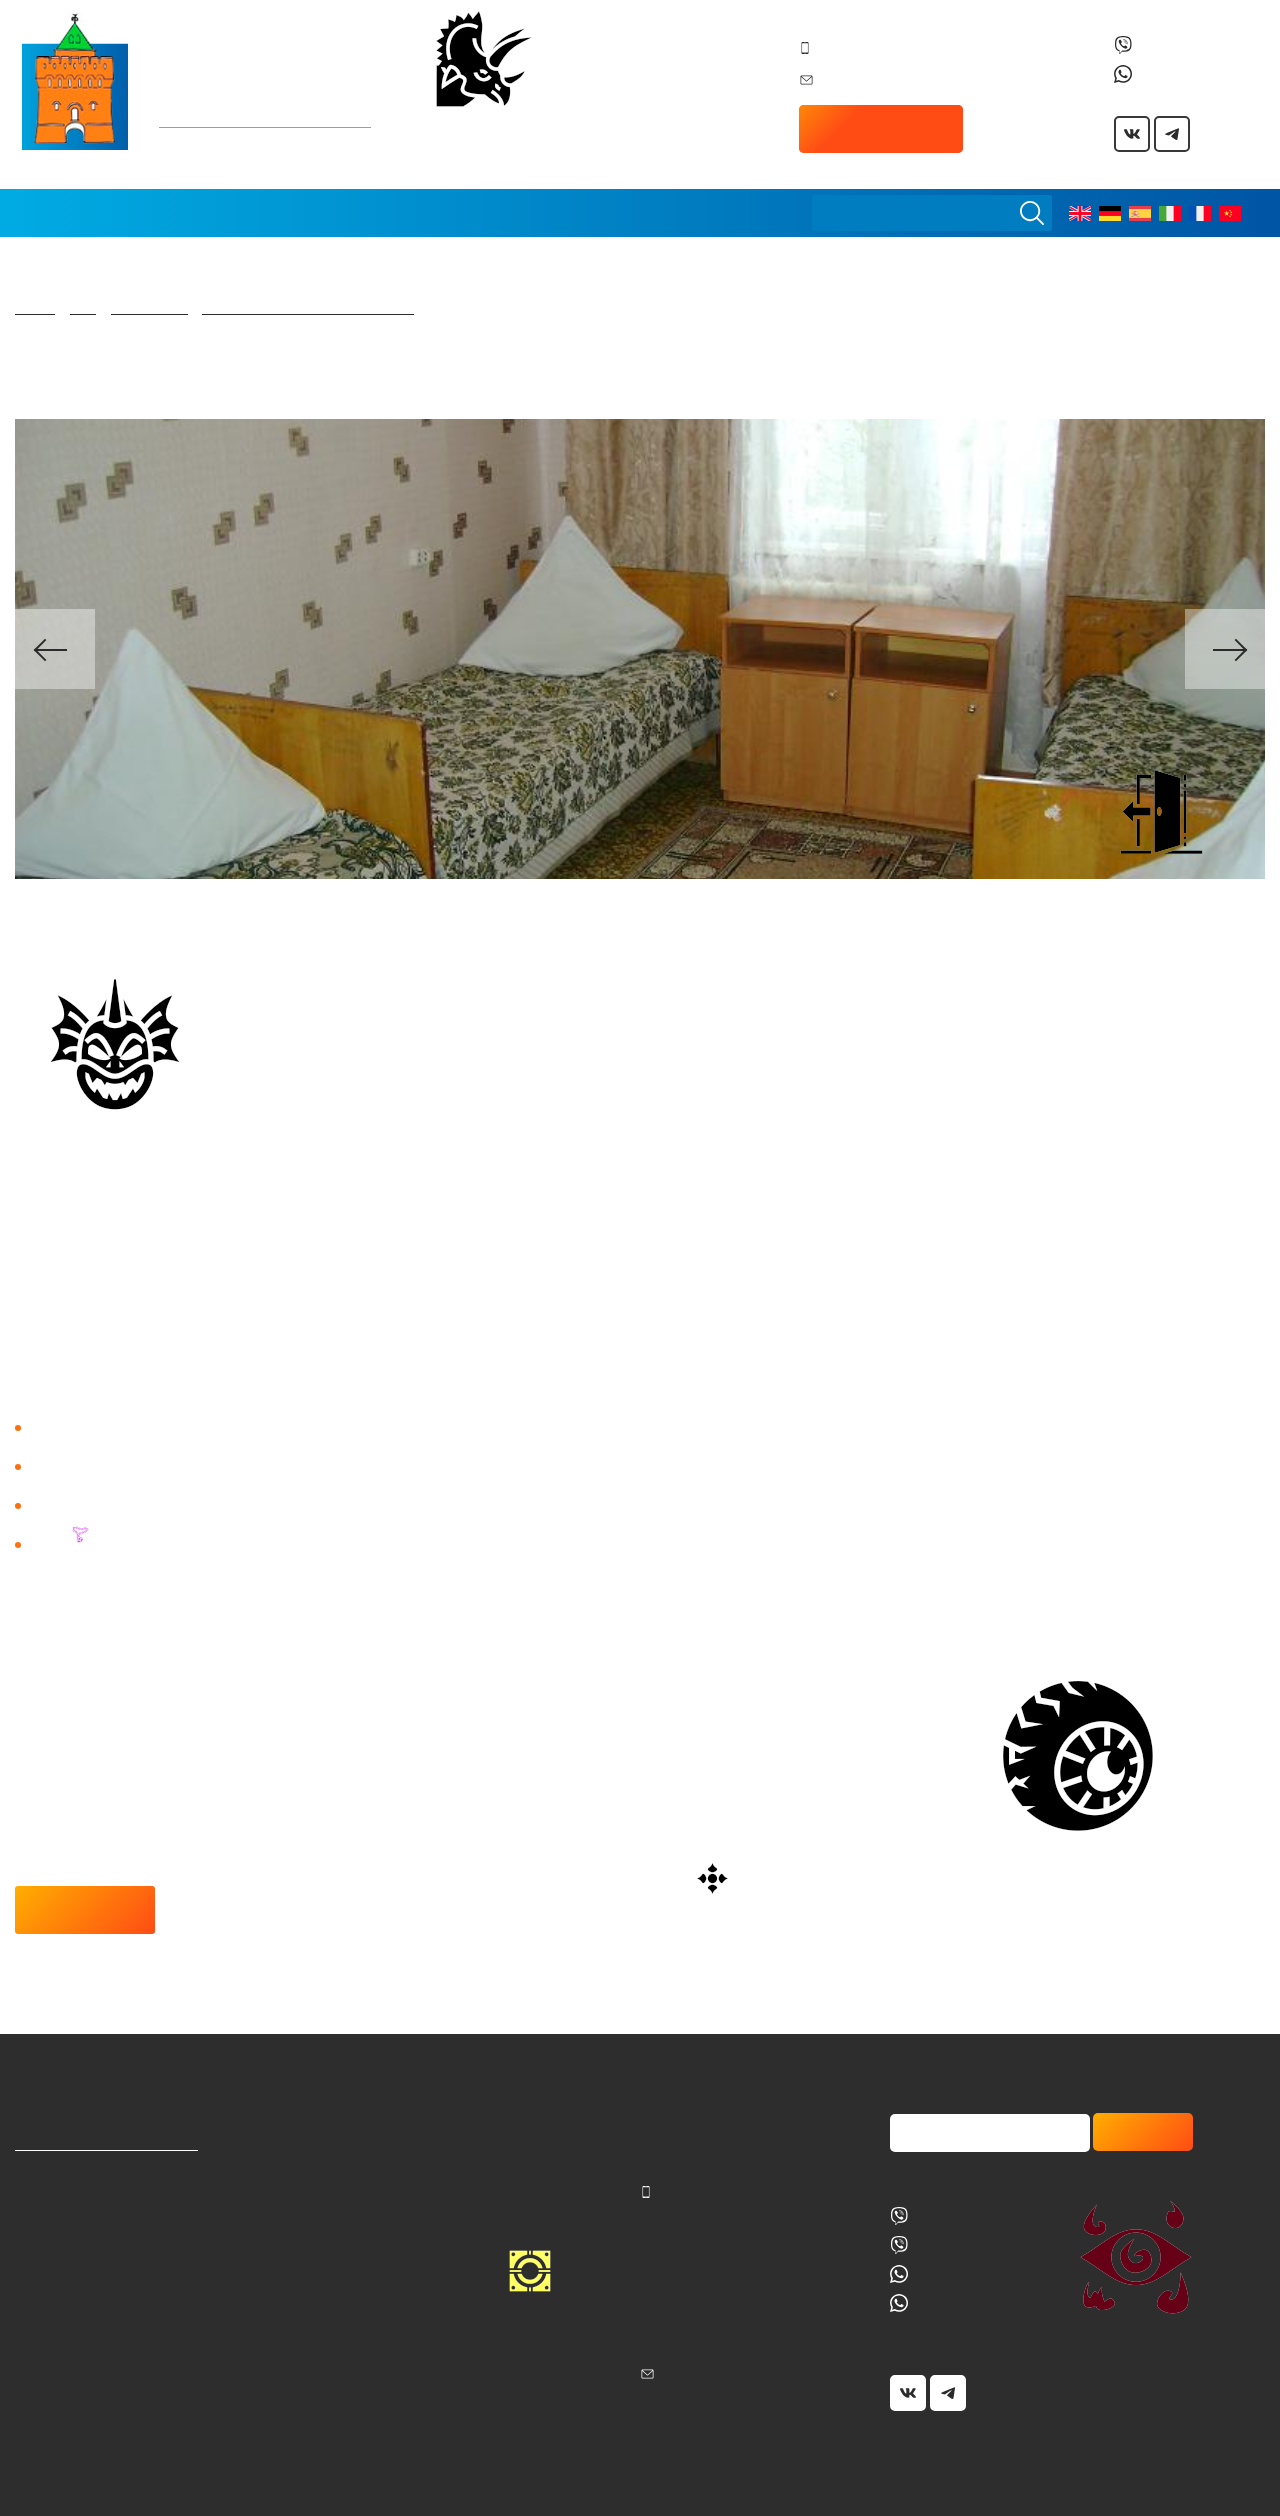 This screenshot has width=1280, height=2516. What do you see at coordinates (80, 1534) in the screenshot?
I see `view equipped jewelry or accessories` at bounding box center [80, 1534].